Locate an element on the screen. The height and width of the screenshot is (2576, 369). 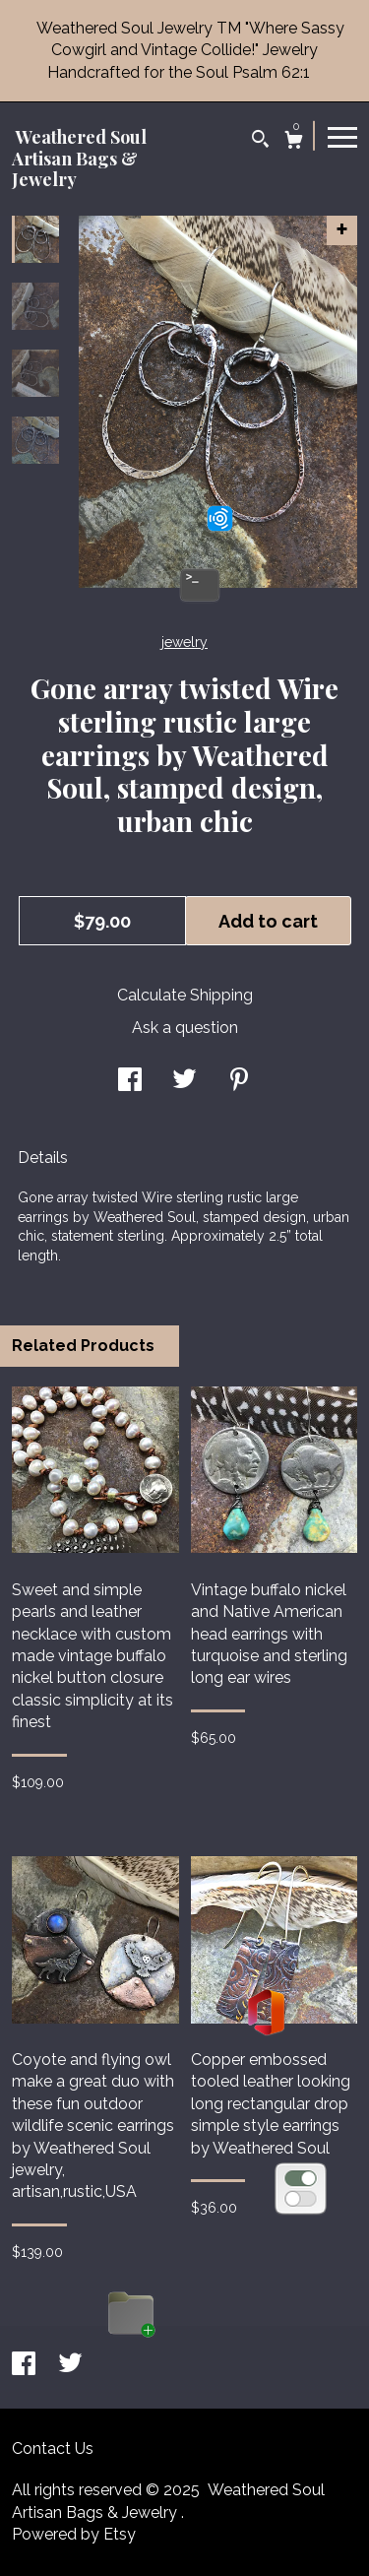
open Microsoft Office suite is located at coordinates (266, 2012).